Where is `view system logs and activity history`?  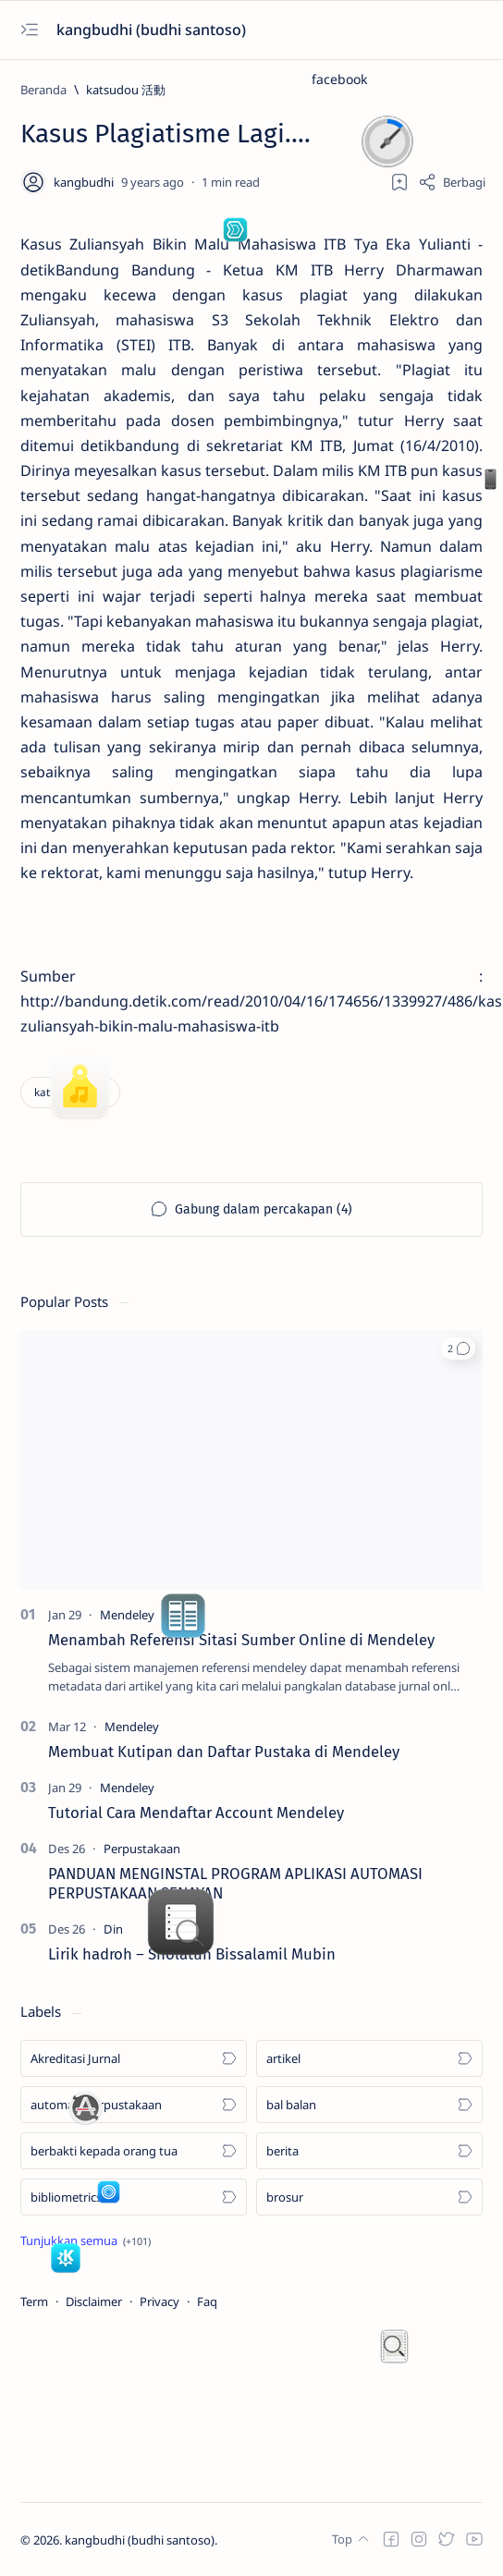
view system logs and activity history is located at coordinates (180, 1922).